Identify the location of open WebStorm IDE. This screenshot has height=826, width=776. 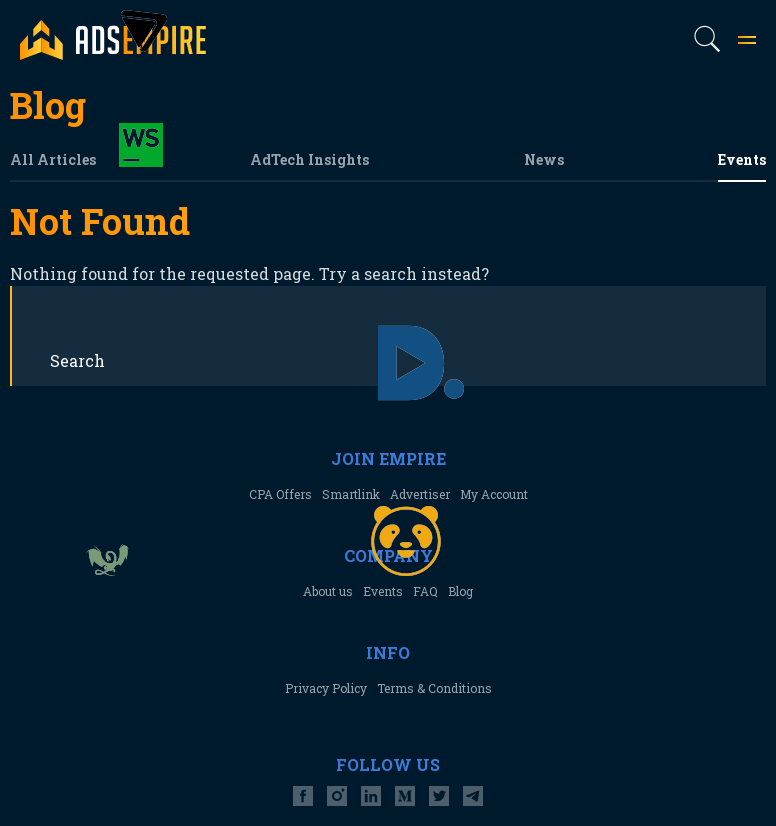
(141, 145).